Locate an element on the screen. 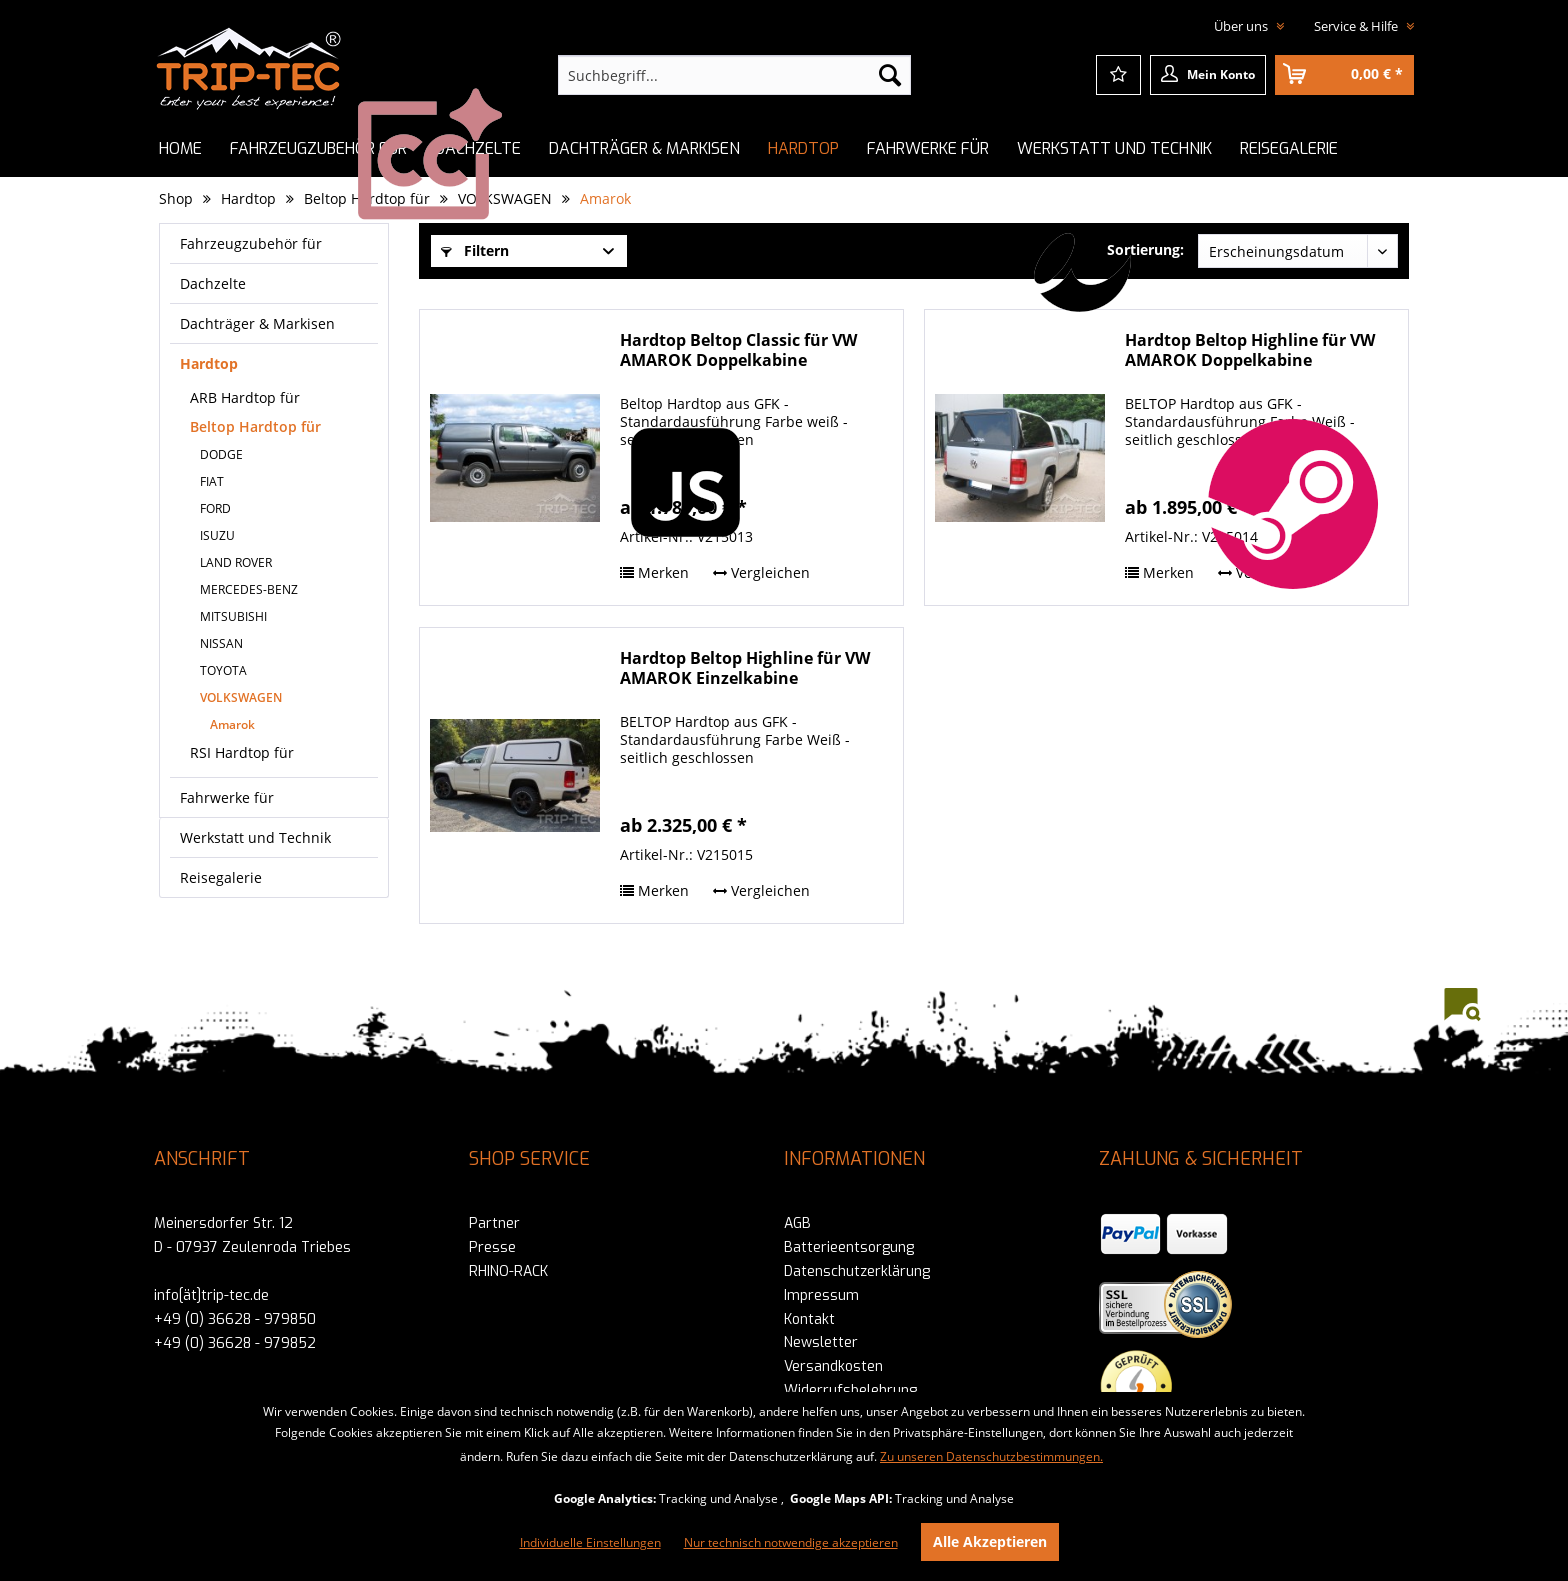  open Steam gaming platform is located at coordinates (1293, 504).